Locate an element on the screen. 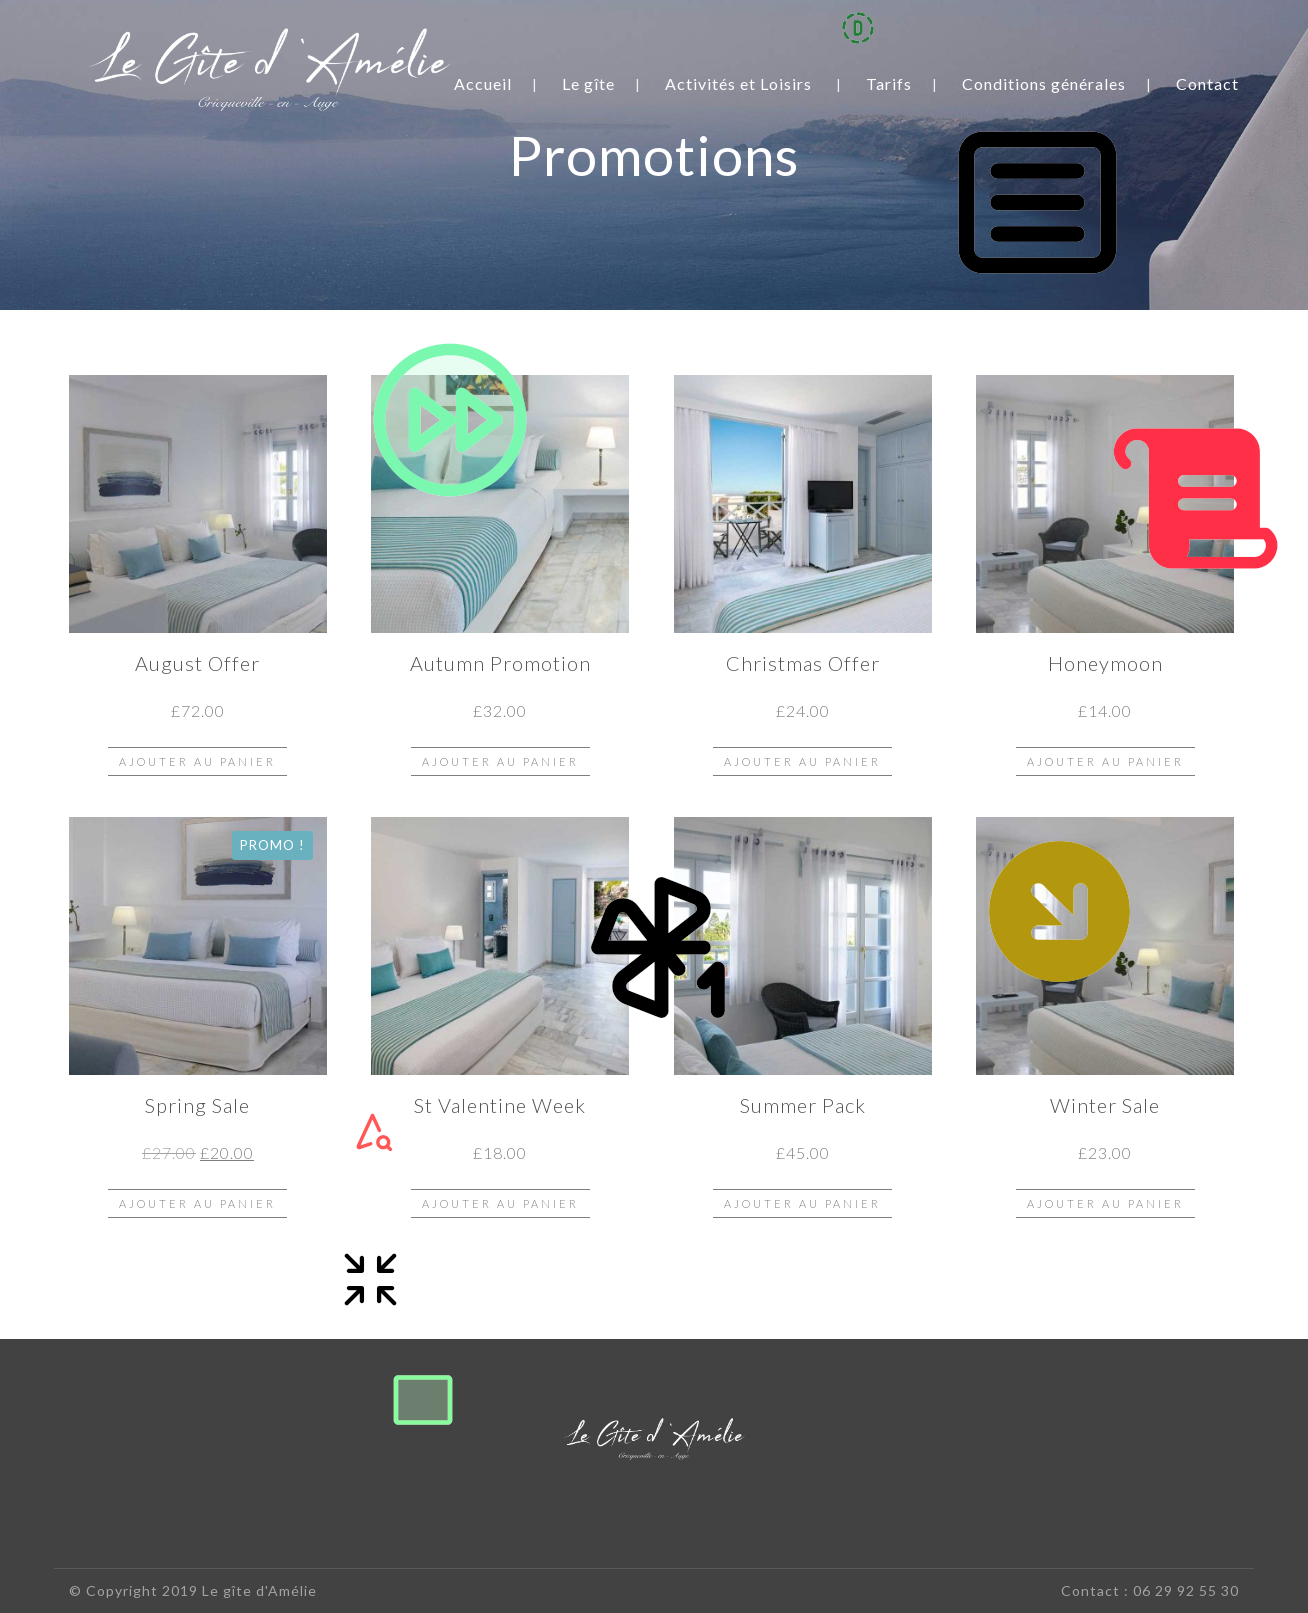 The width and height of the screenshot is (1308, 1613). indicates draft or pending status is located at coordinates (858, 28).